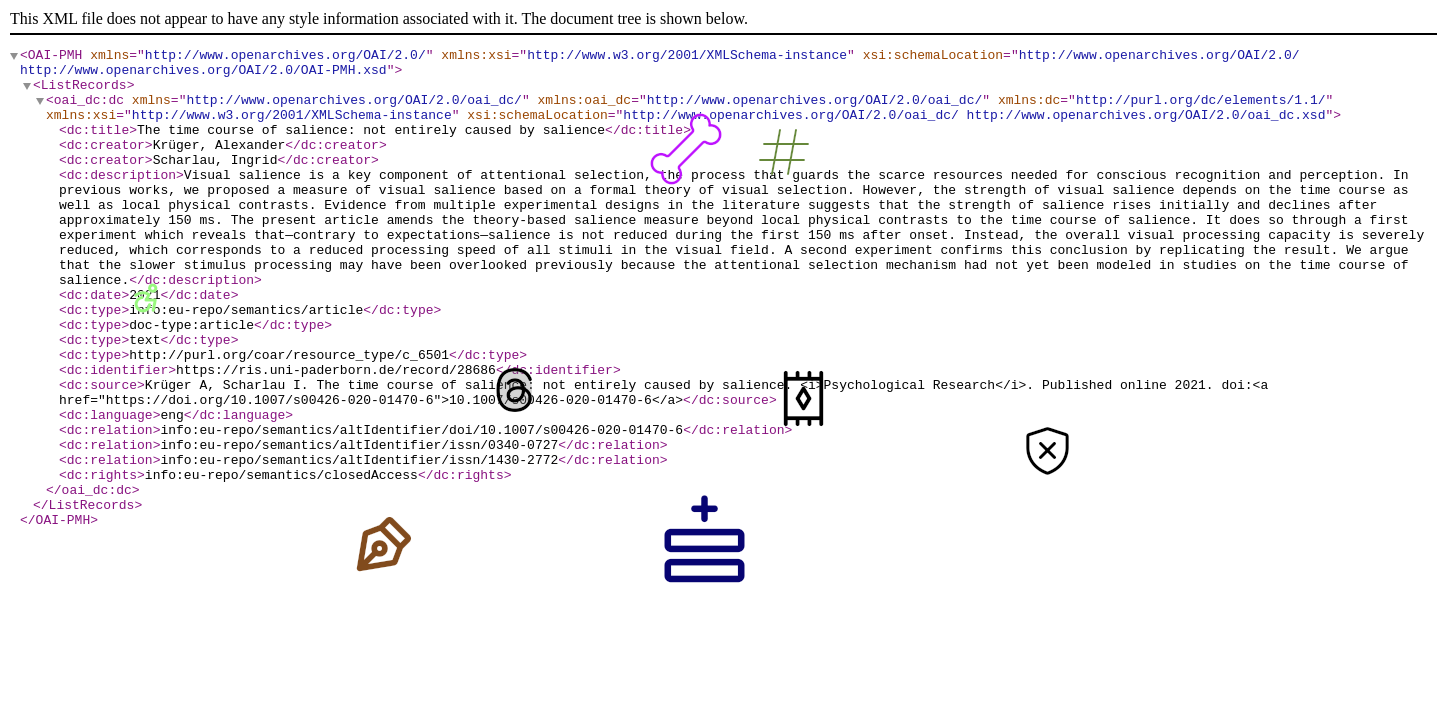 Image resolution: width=1447 pixels, height=720 pixels. Describe the element at coordinates (146, 298) in the screenshot. I see `indicates wheelchair accessible facilities` at that location.